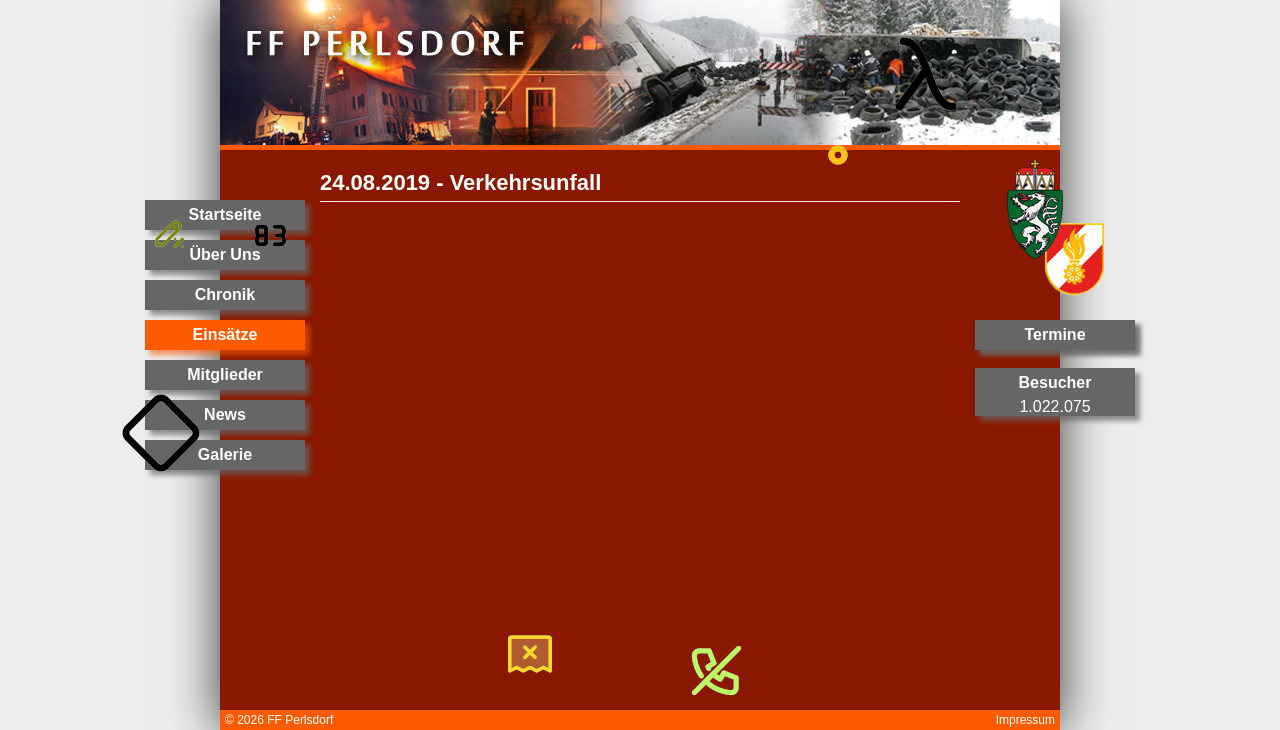  Describe the element at coordinates (270, 235) in the screenshot. I see `indicates item number 83 in a list or sequence` at that location.